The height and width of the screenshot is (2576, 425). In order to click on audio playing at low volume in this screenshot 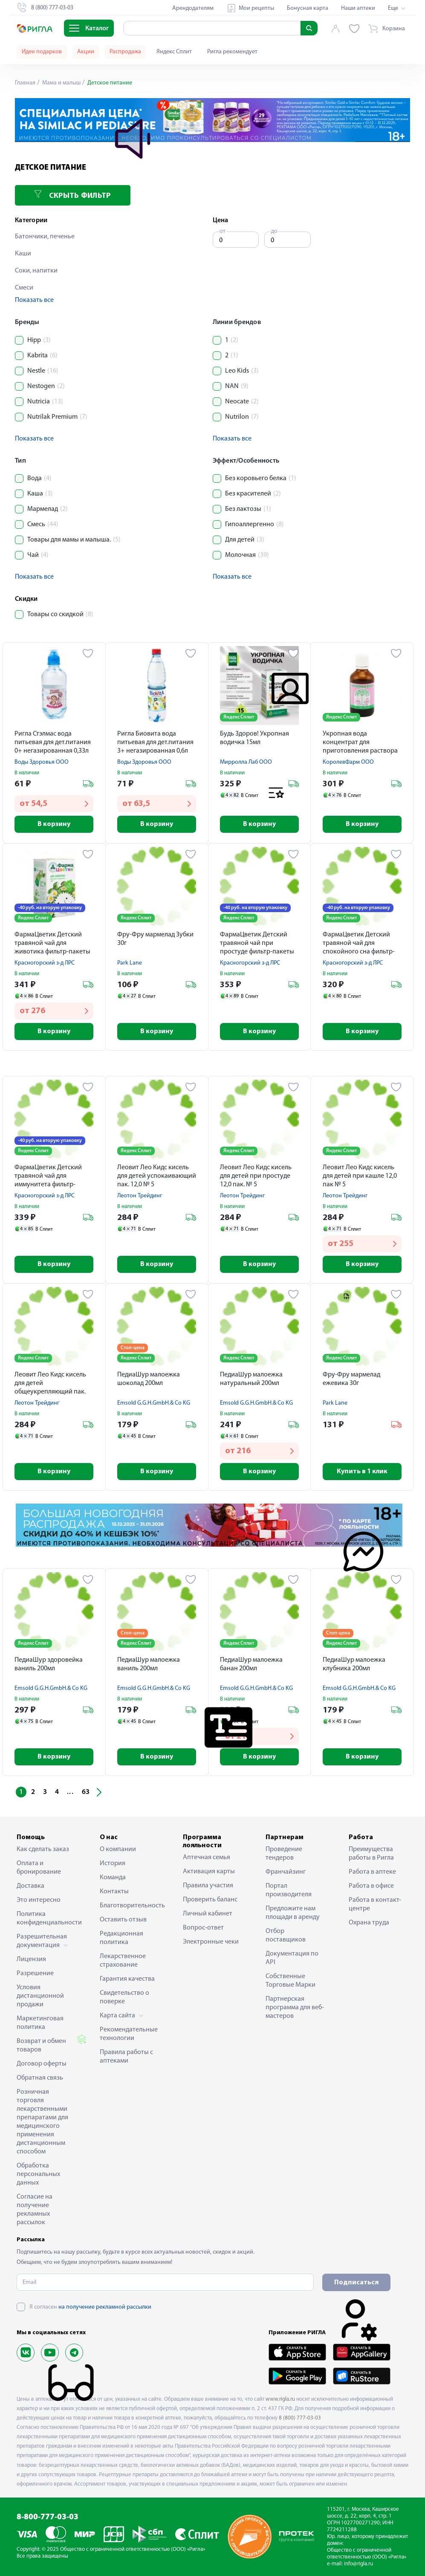, I will do `click(135, 139)`.